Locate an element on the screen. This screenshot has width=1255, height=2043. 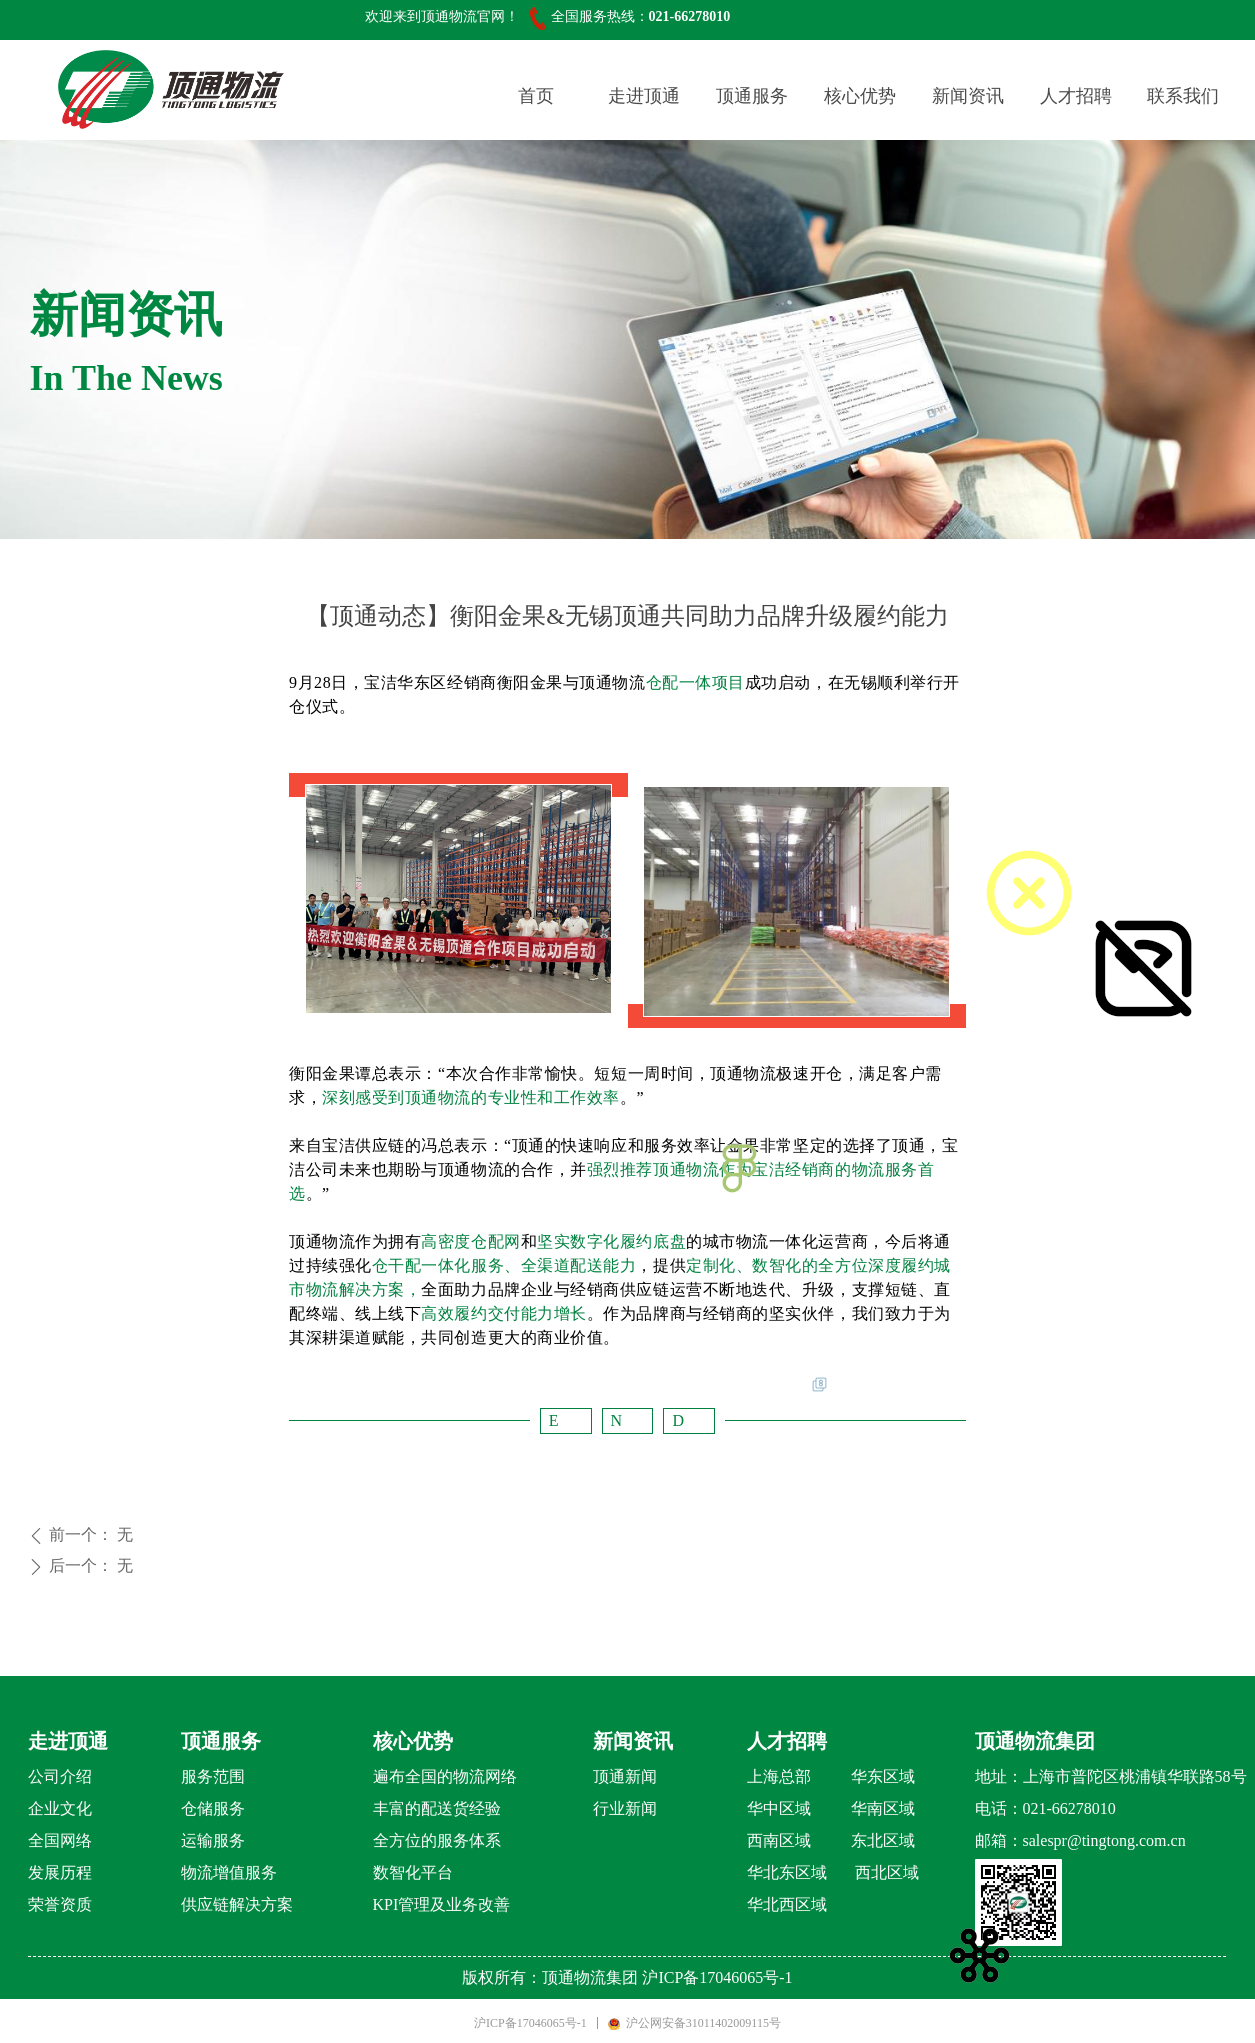
view item 8 in a collection is located at coordinates (819, 1384).